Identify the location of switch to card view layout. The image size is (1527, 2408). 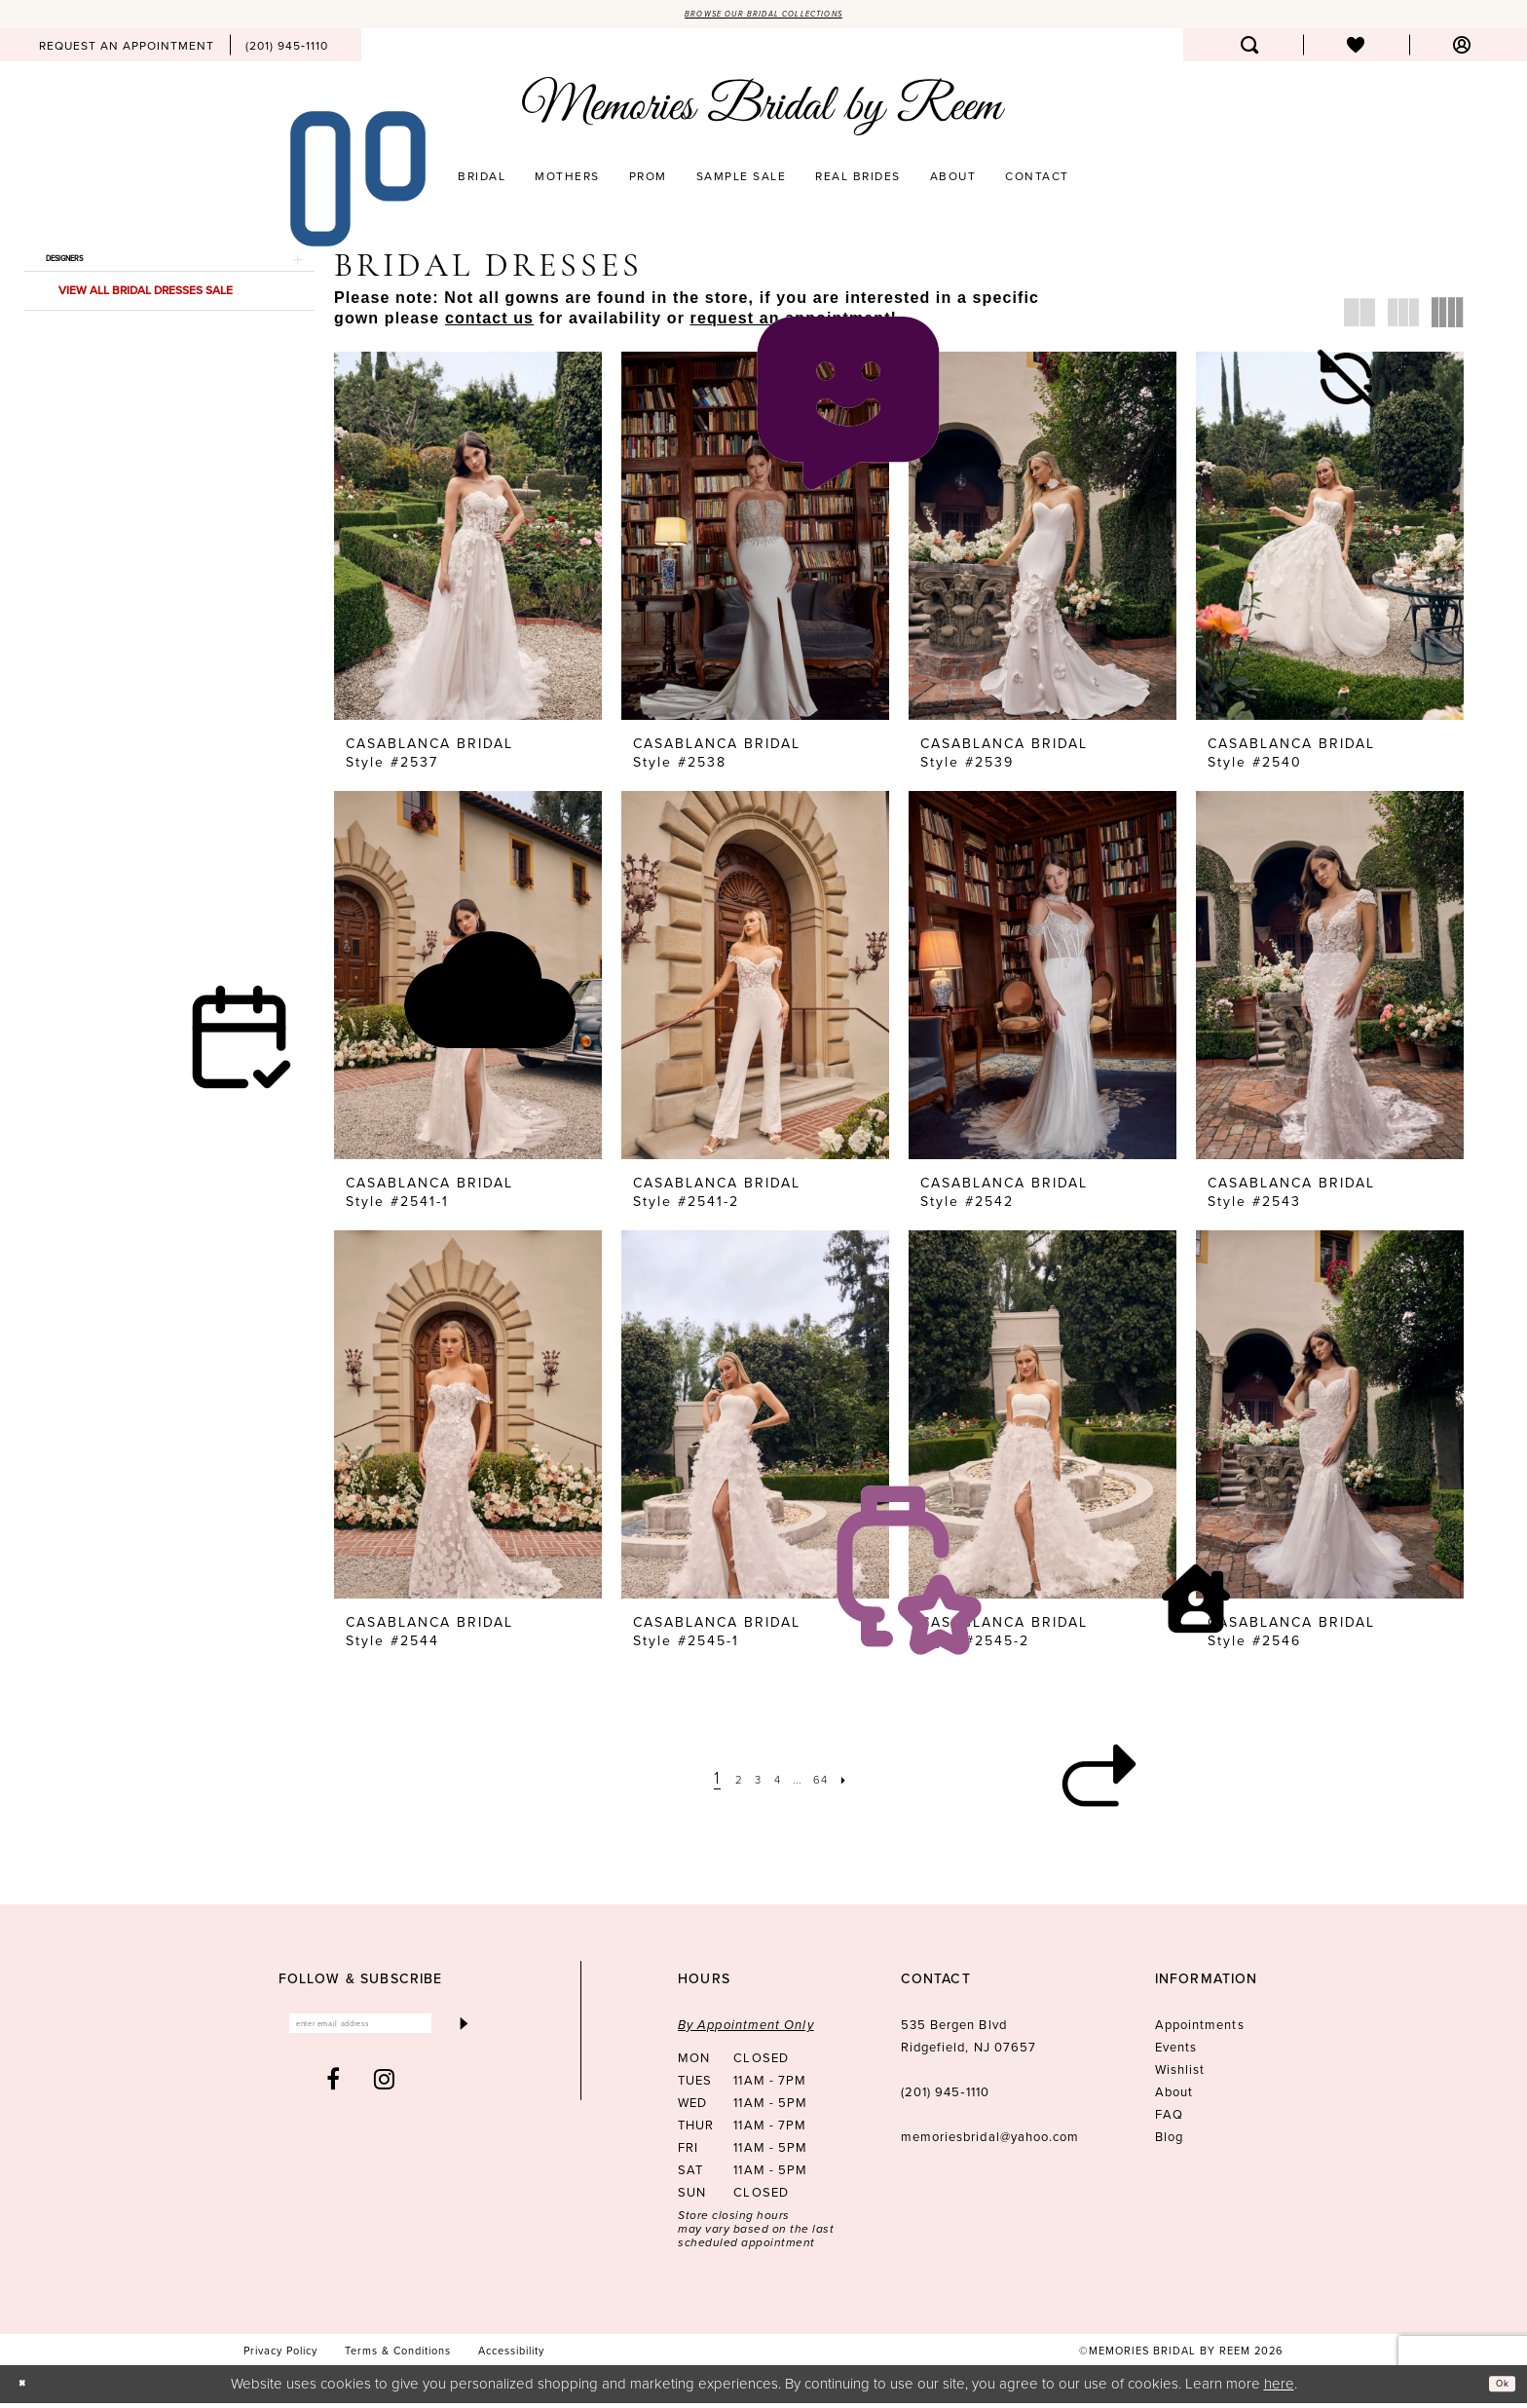
(357, 178).